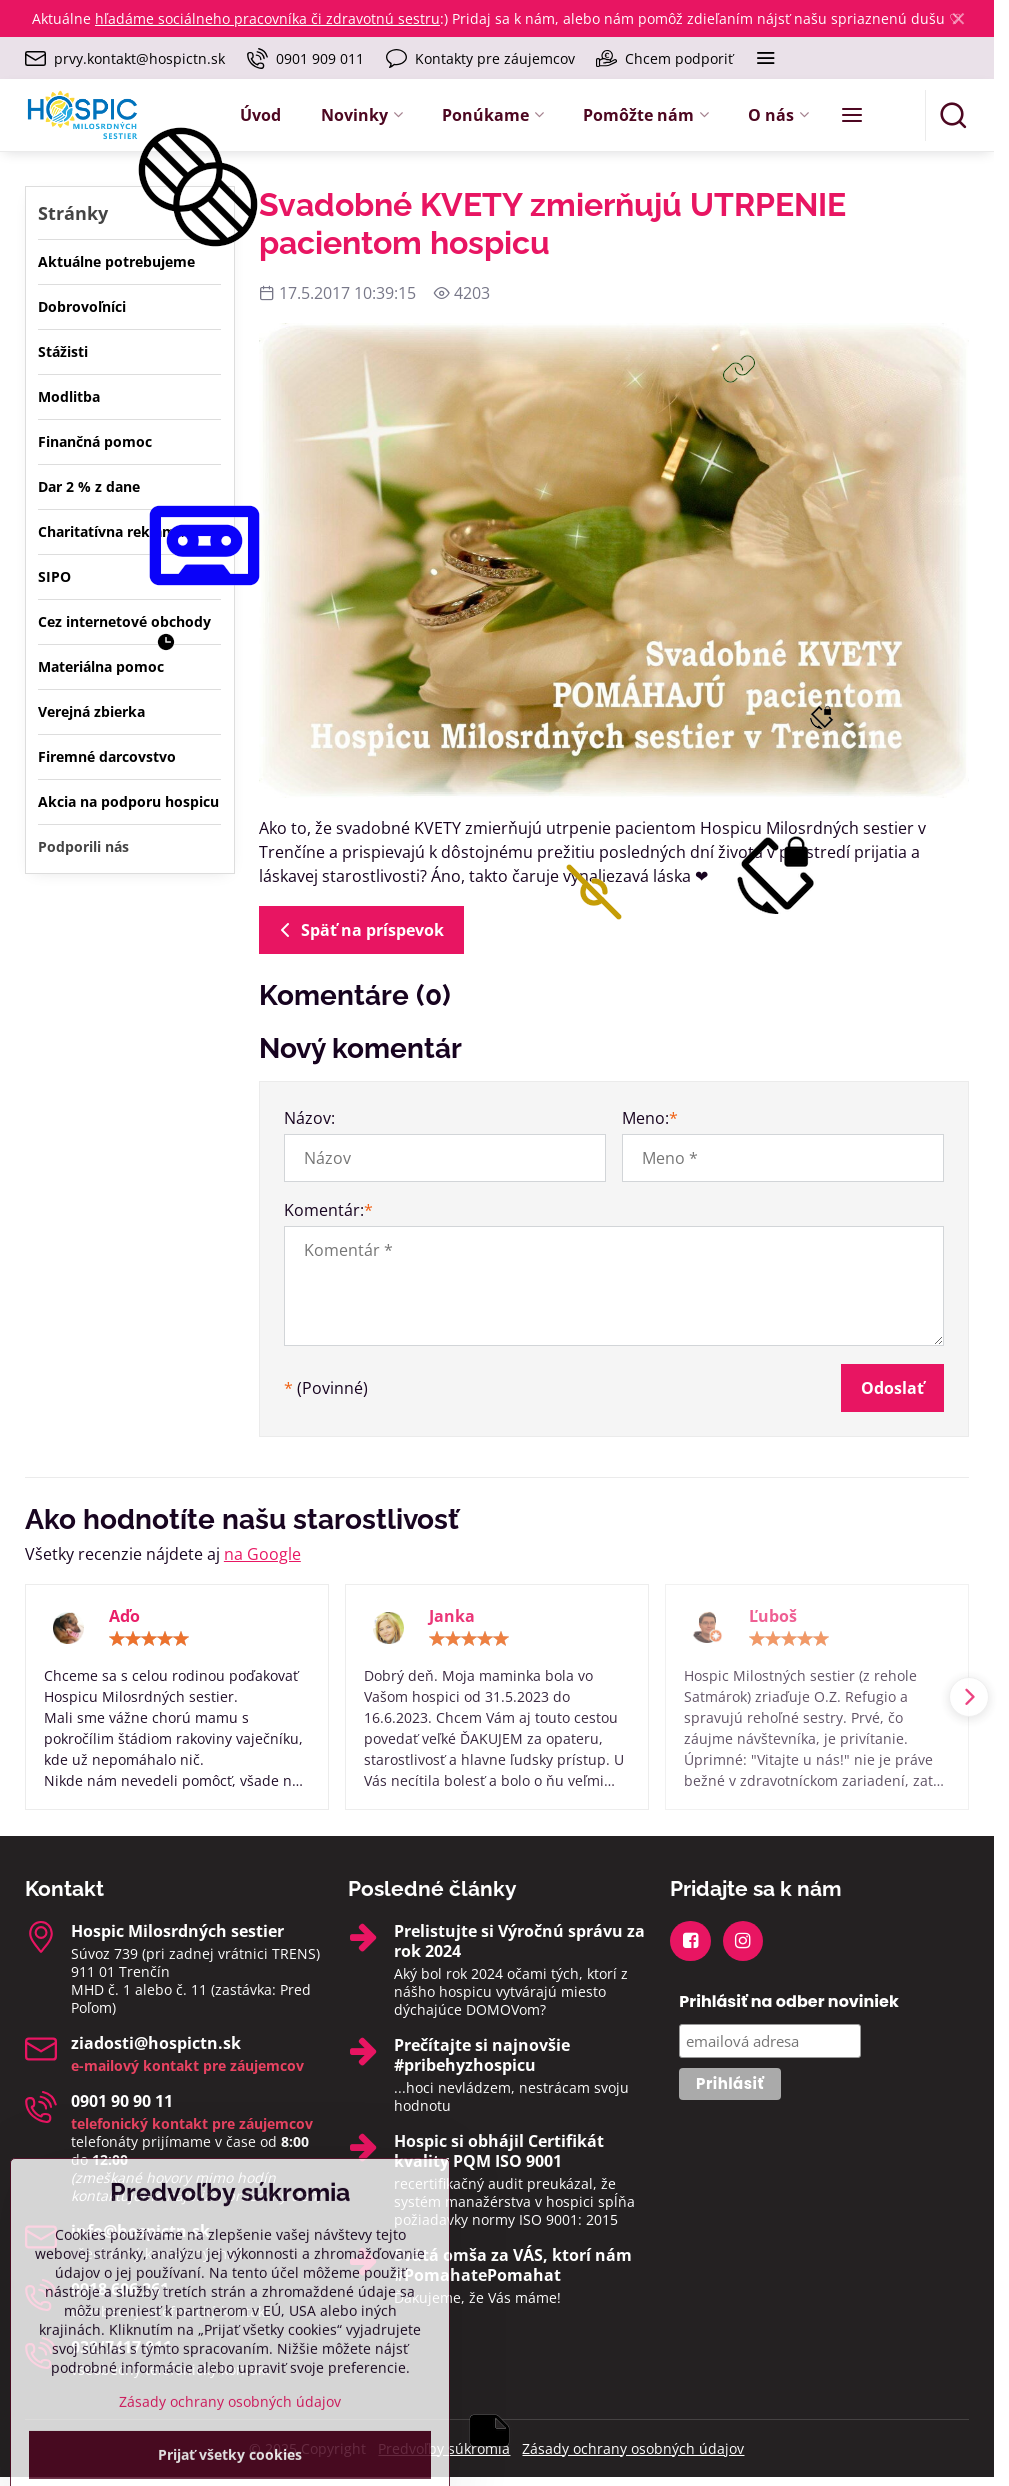  I want to click on disable location point or marker, so click(594, 892).